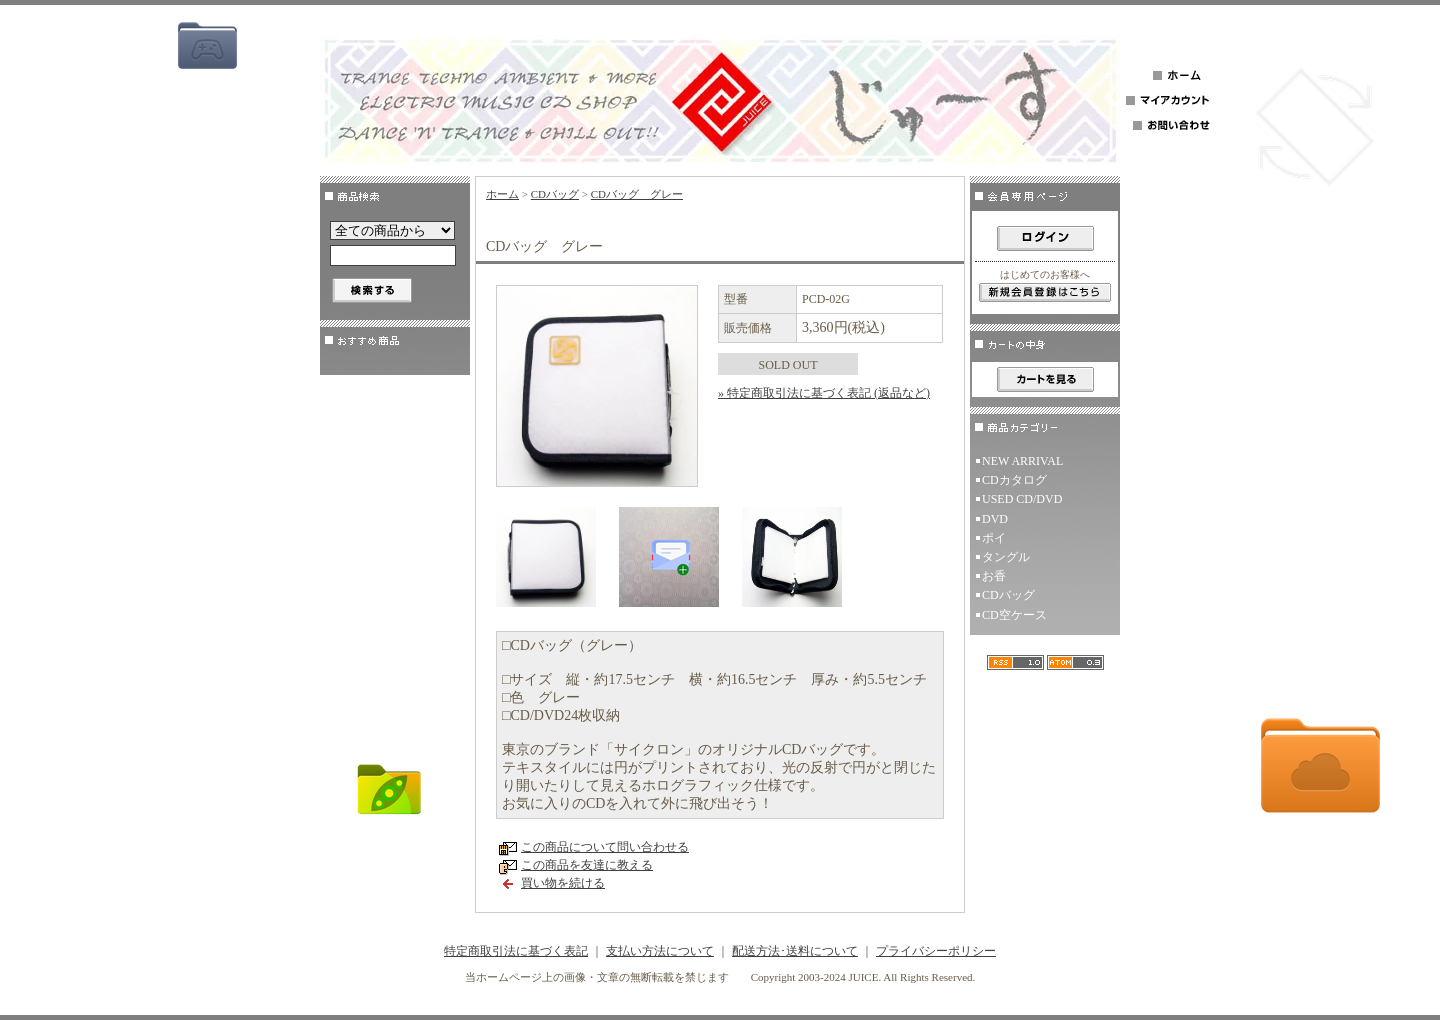  What do you see at coordinates (1315, 127) in the screenshot?
I see `screen rotation is enabled` at bounding box center [1315, 127].